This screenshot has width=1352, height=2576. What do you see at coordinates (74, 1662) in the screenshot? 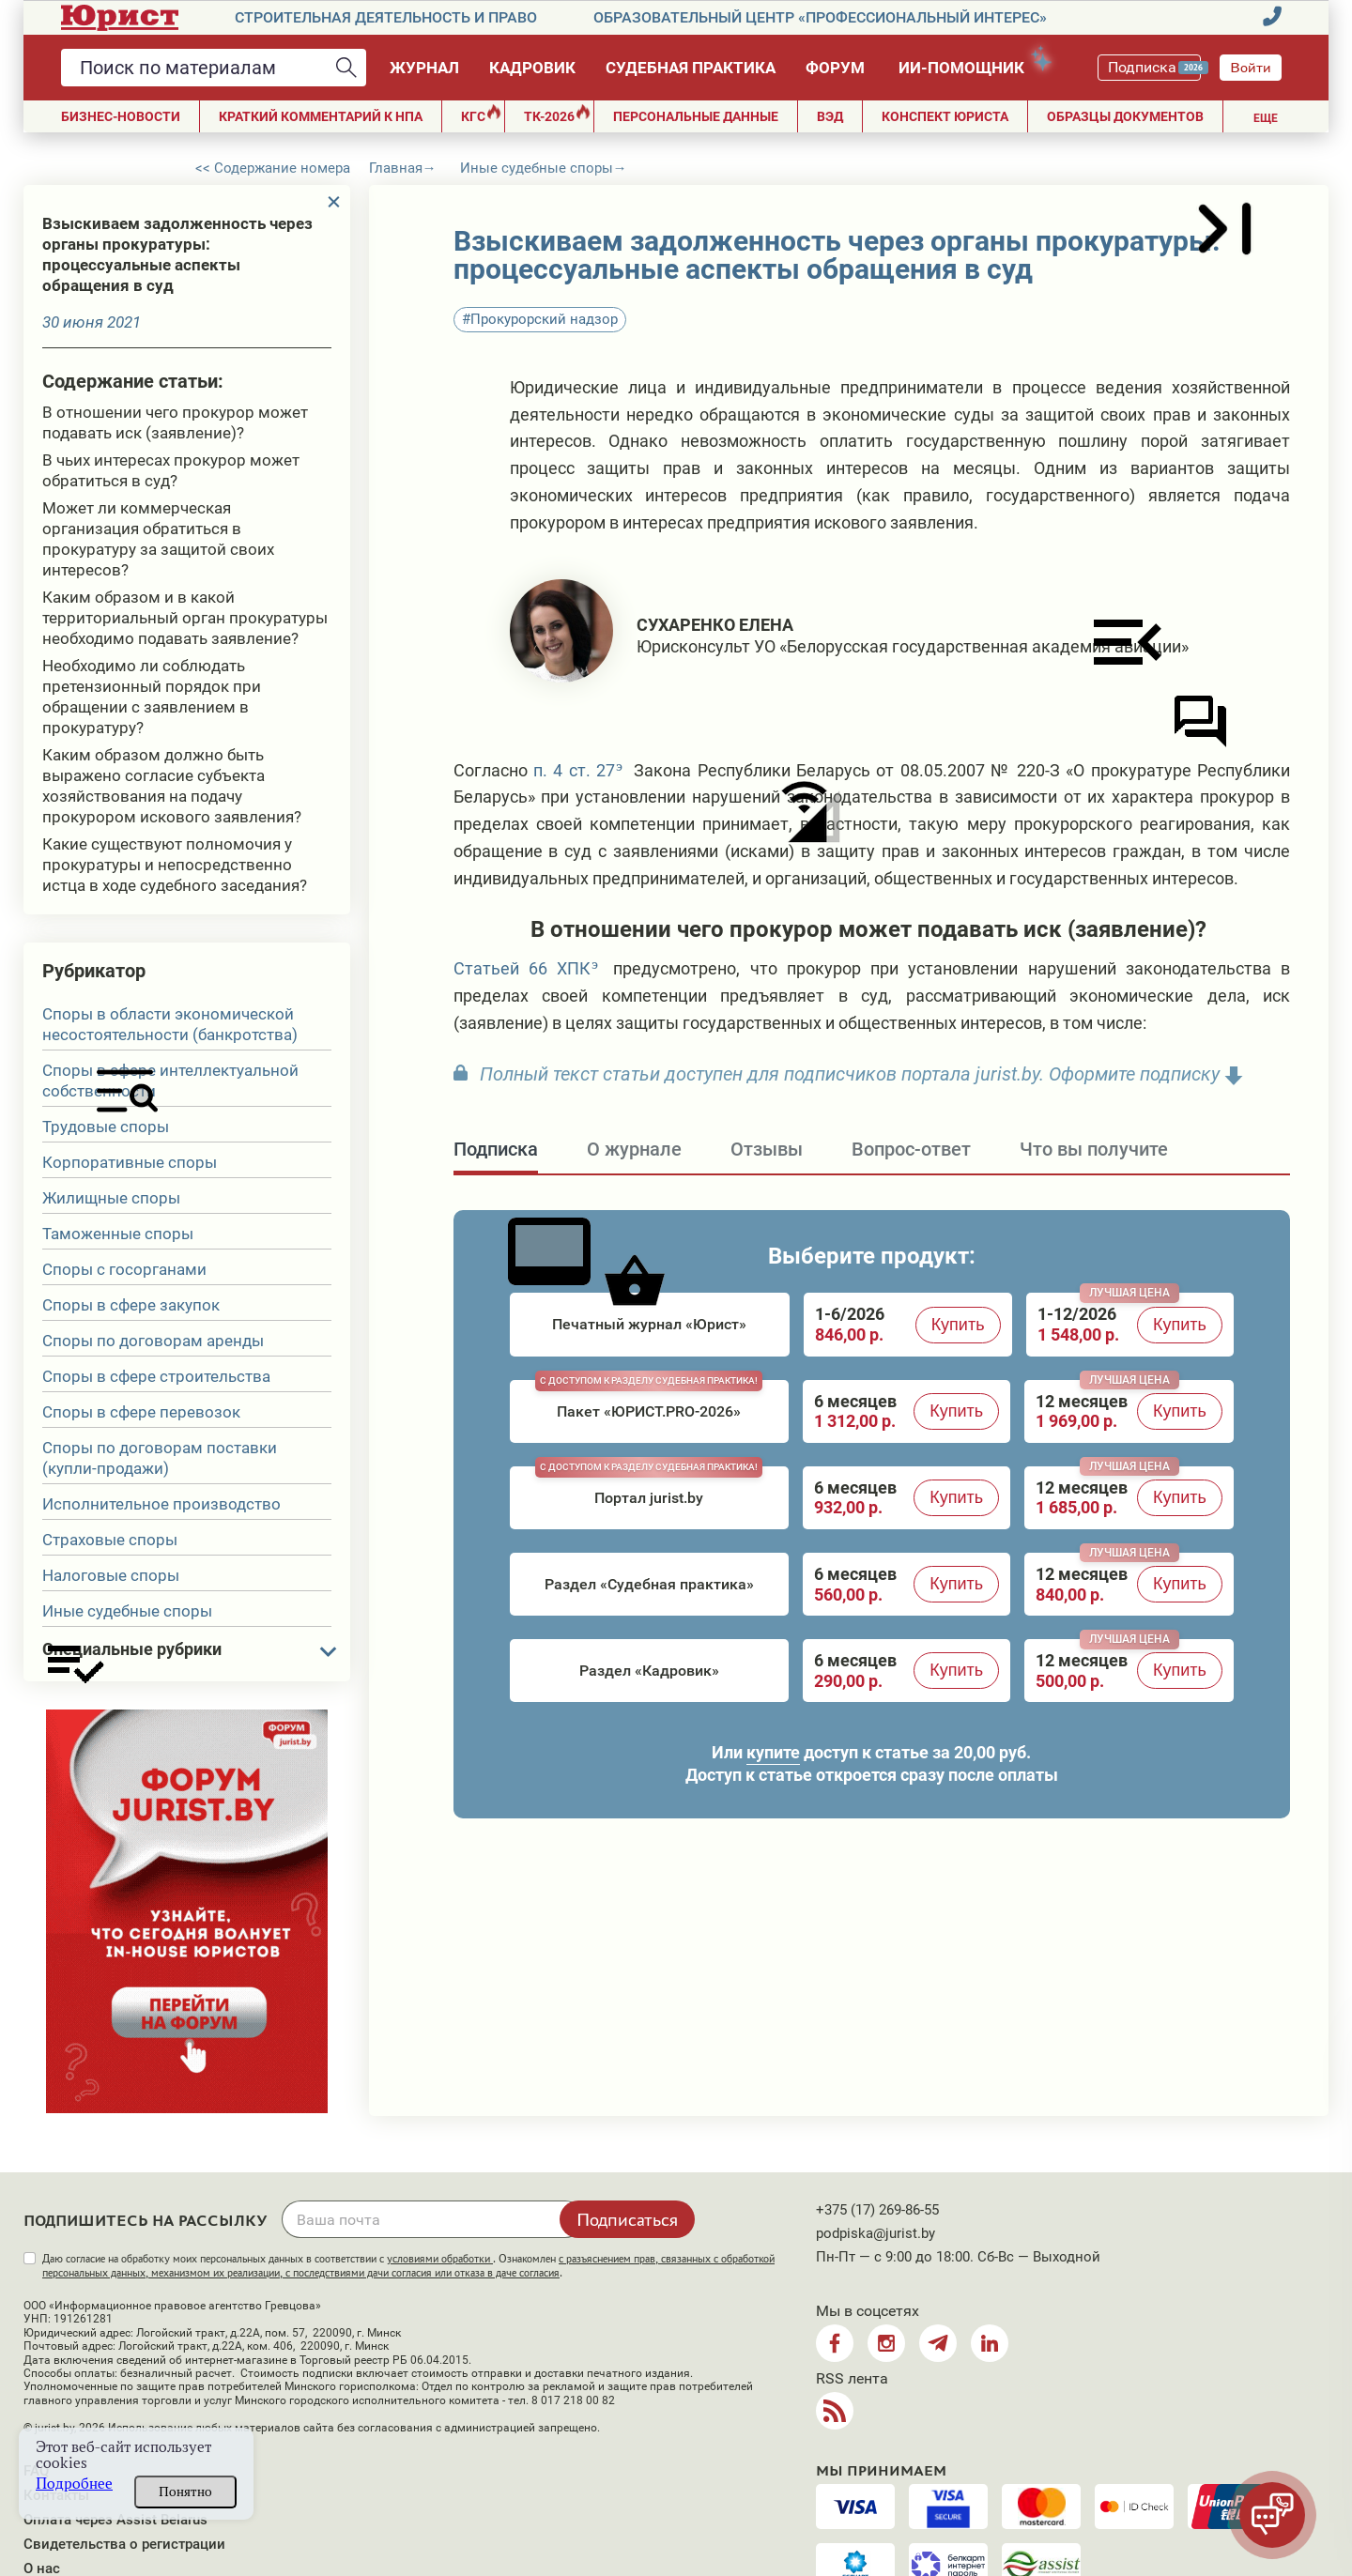
I see `item successfully added to playlist` at bounding box center [74, 1662].